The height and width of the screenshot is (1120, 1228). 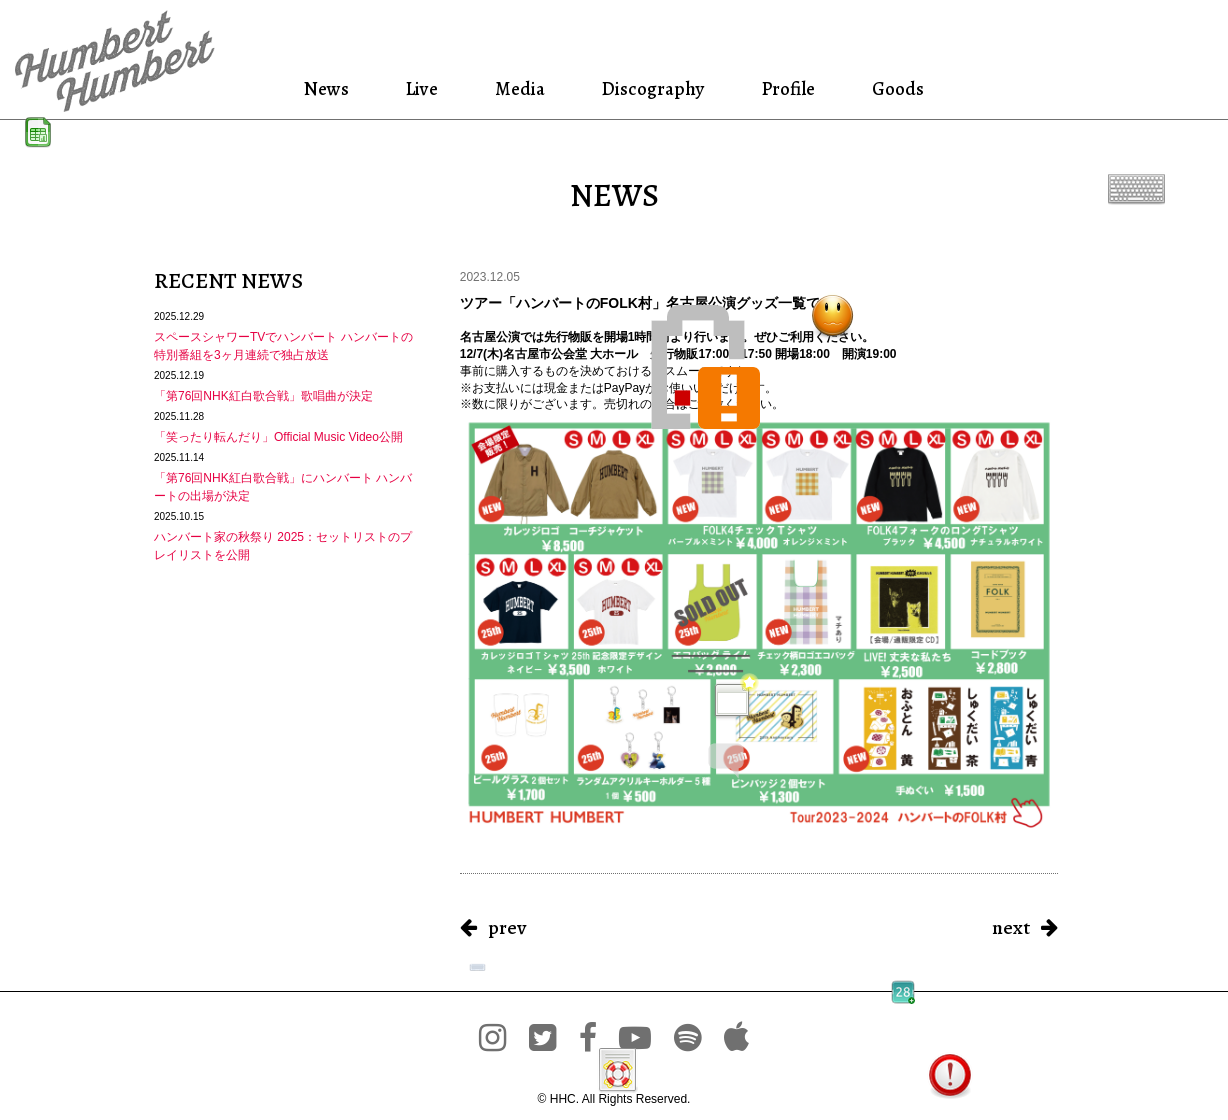 I want to click on indicates user is idle or away, so click(x=726, y=761).